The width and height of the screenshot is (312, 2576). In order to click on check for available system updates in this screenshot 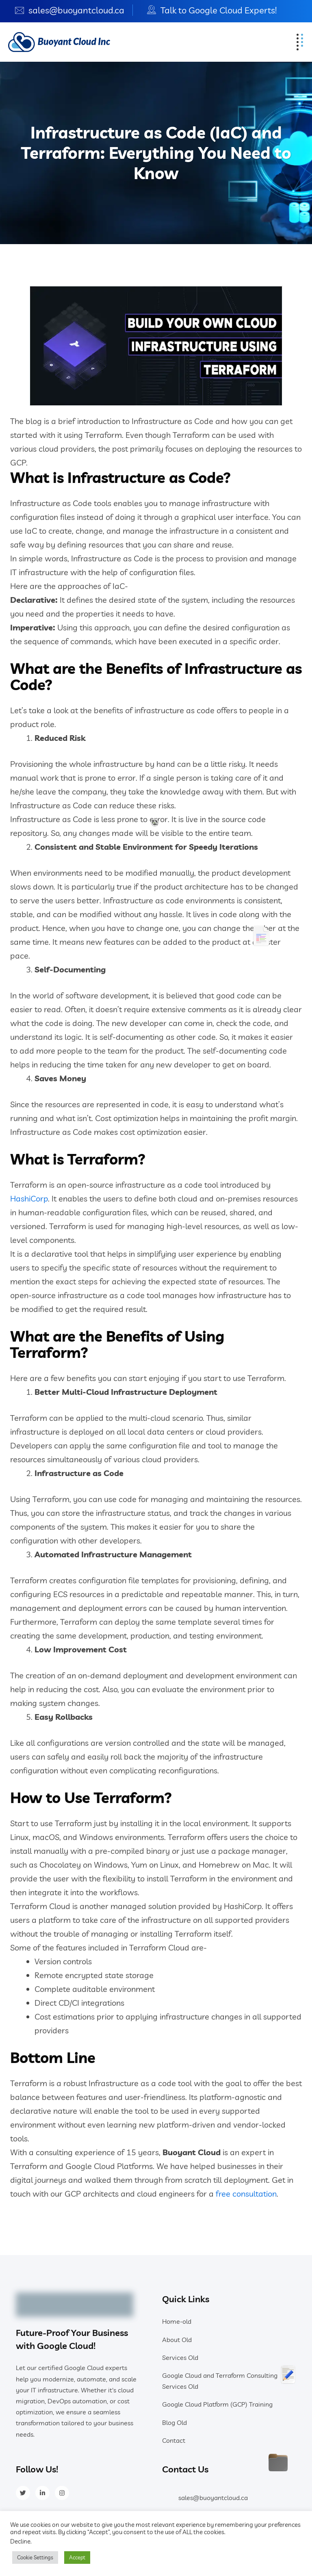, I will do `click(155, 823)`.